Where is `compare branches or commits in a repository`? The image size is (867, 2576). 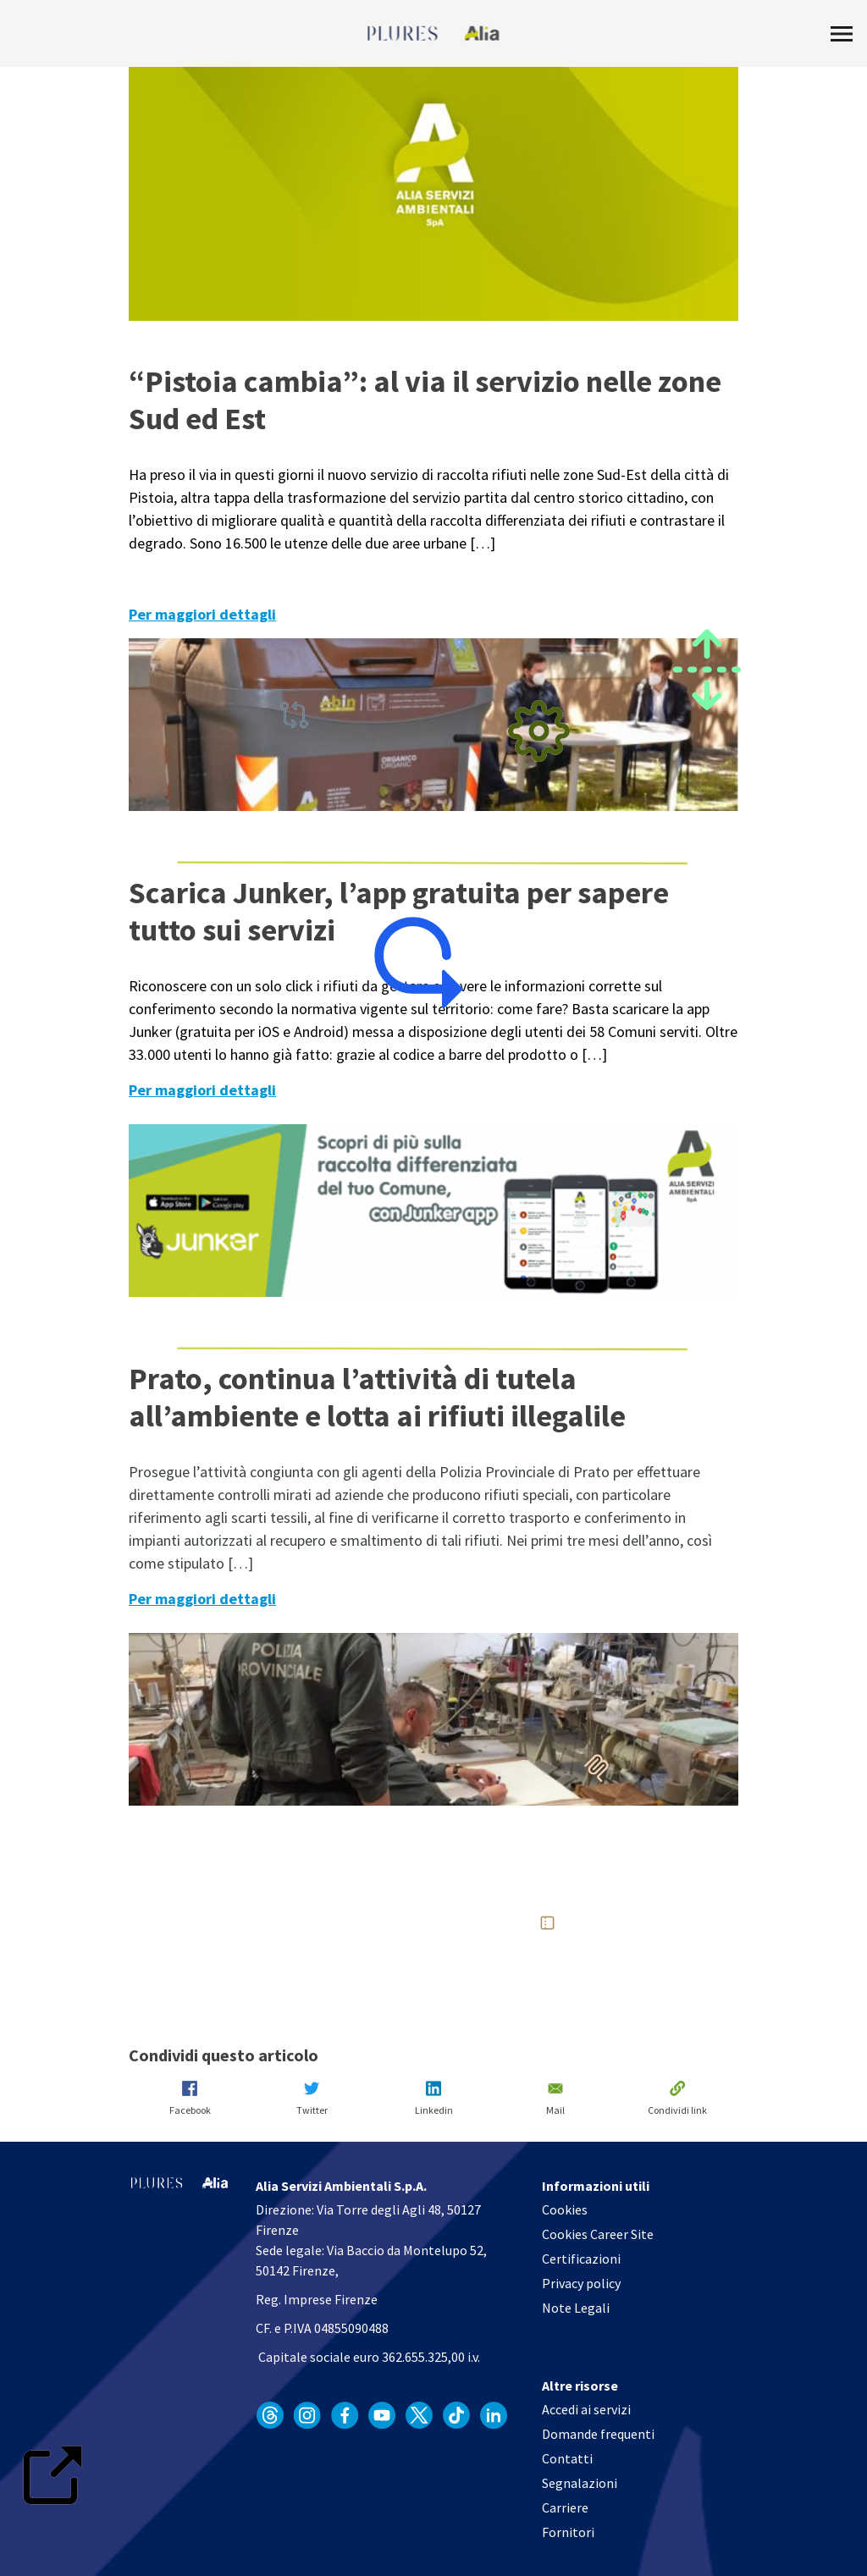 compare branches or commits in a repository is located at coordinates (294, 714).